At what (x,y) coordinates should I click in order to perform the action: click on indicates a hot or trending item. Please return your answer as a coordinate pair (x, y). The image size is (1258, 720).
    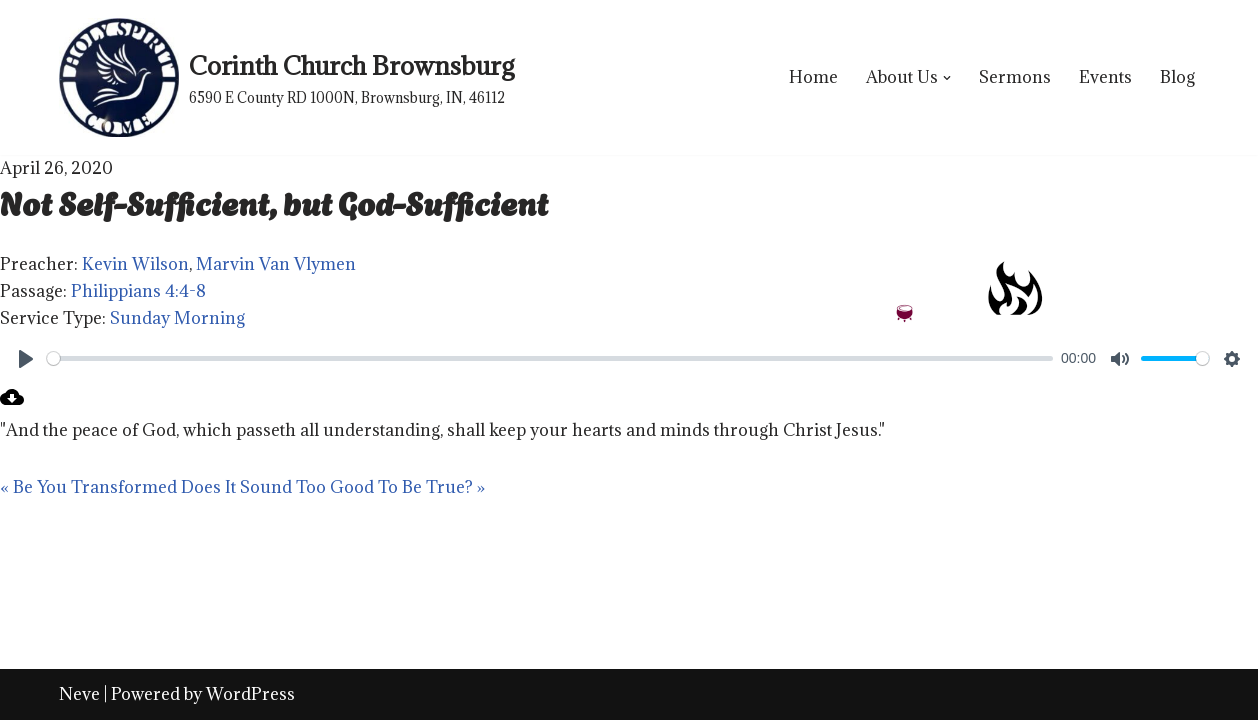
    Looking at the image, I should click on (1015, 288).